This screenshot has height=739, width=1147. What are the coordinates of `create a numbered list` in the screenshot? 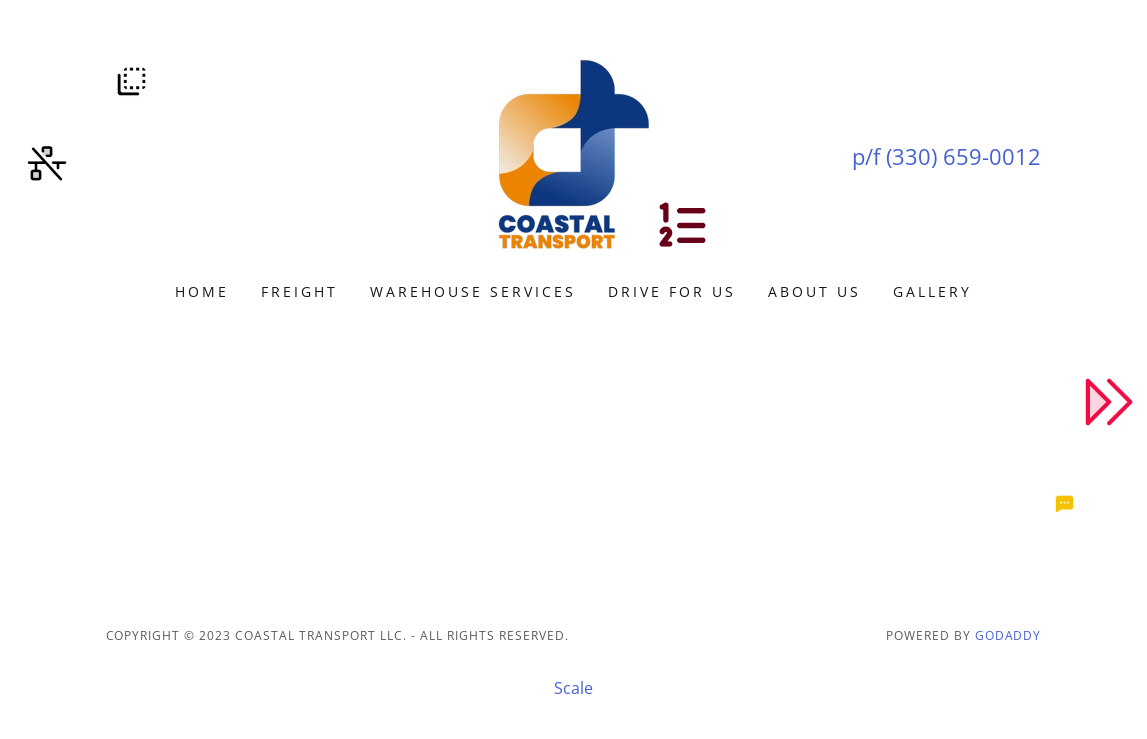 It's located at (682, 225).